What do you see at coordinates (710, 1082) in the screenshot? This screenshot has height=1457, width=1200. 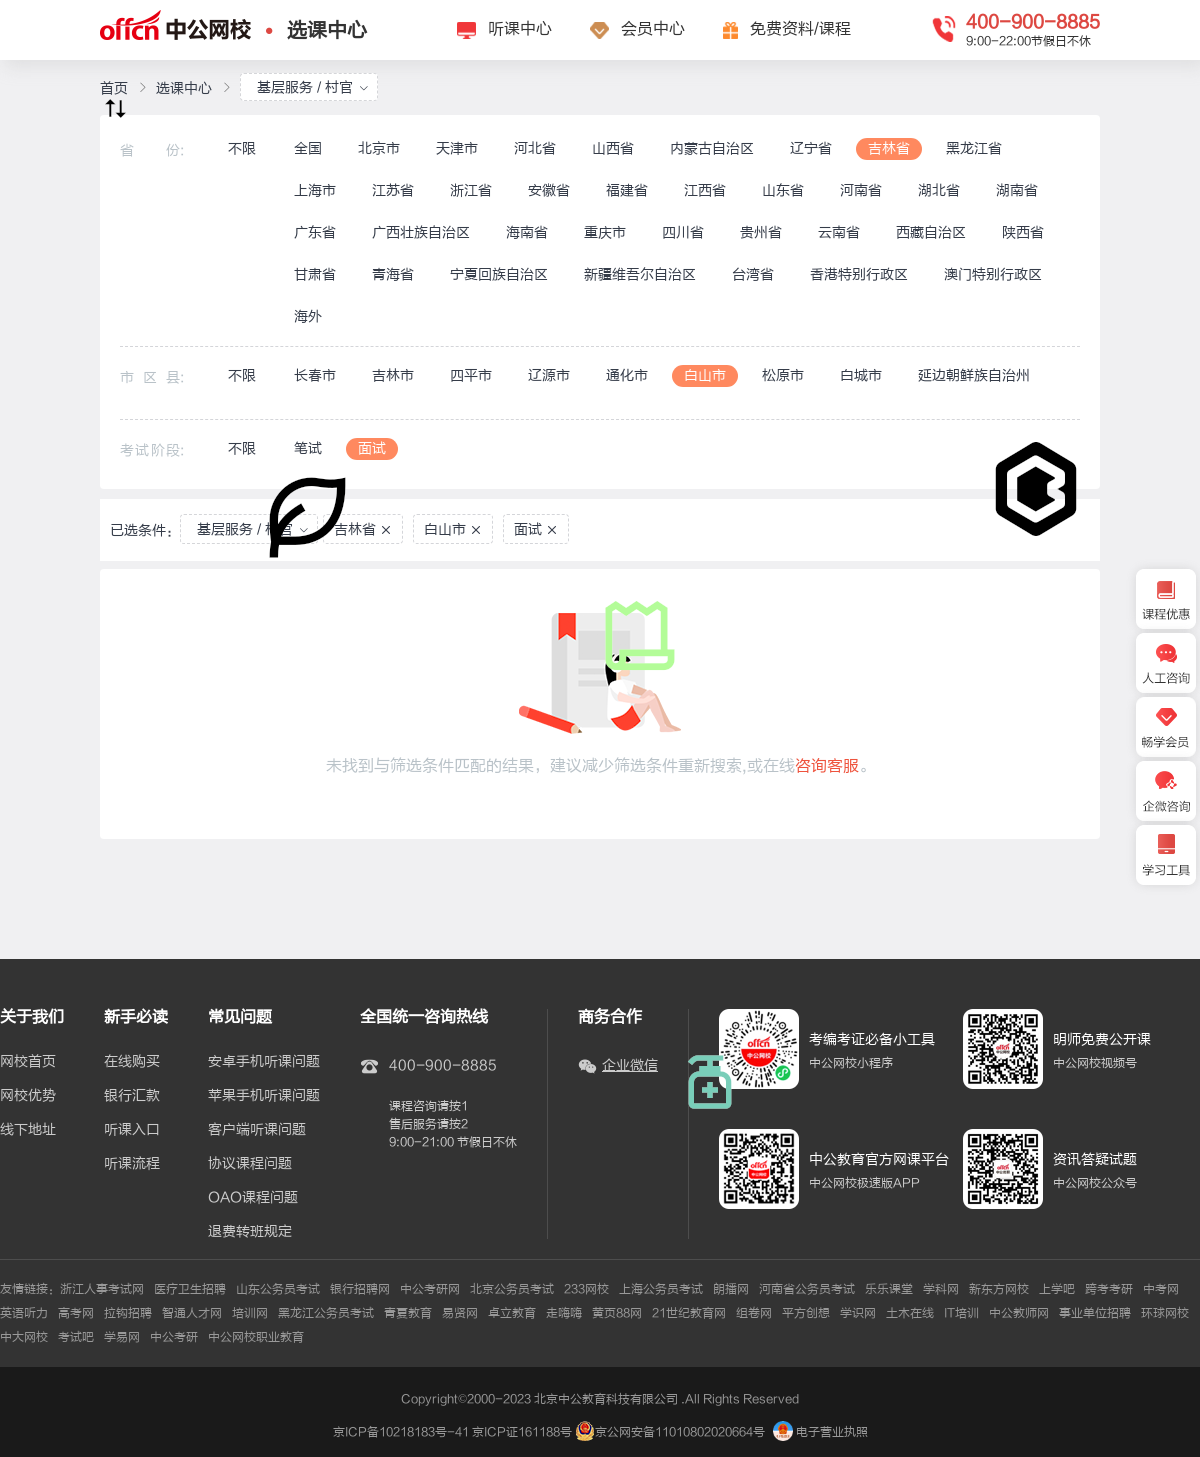 I see `access hand sanitizer station location` at bounding box center [710, 1082].